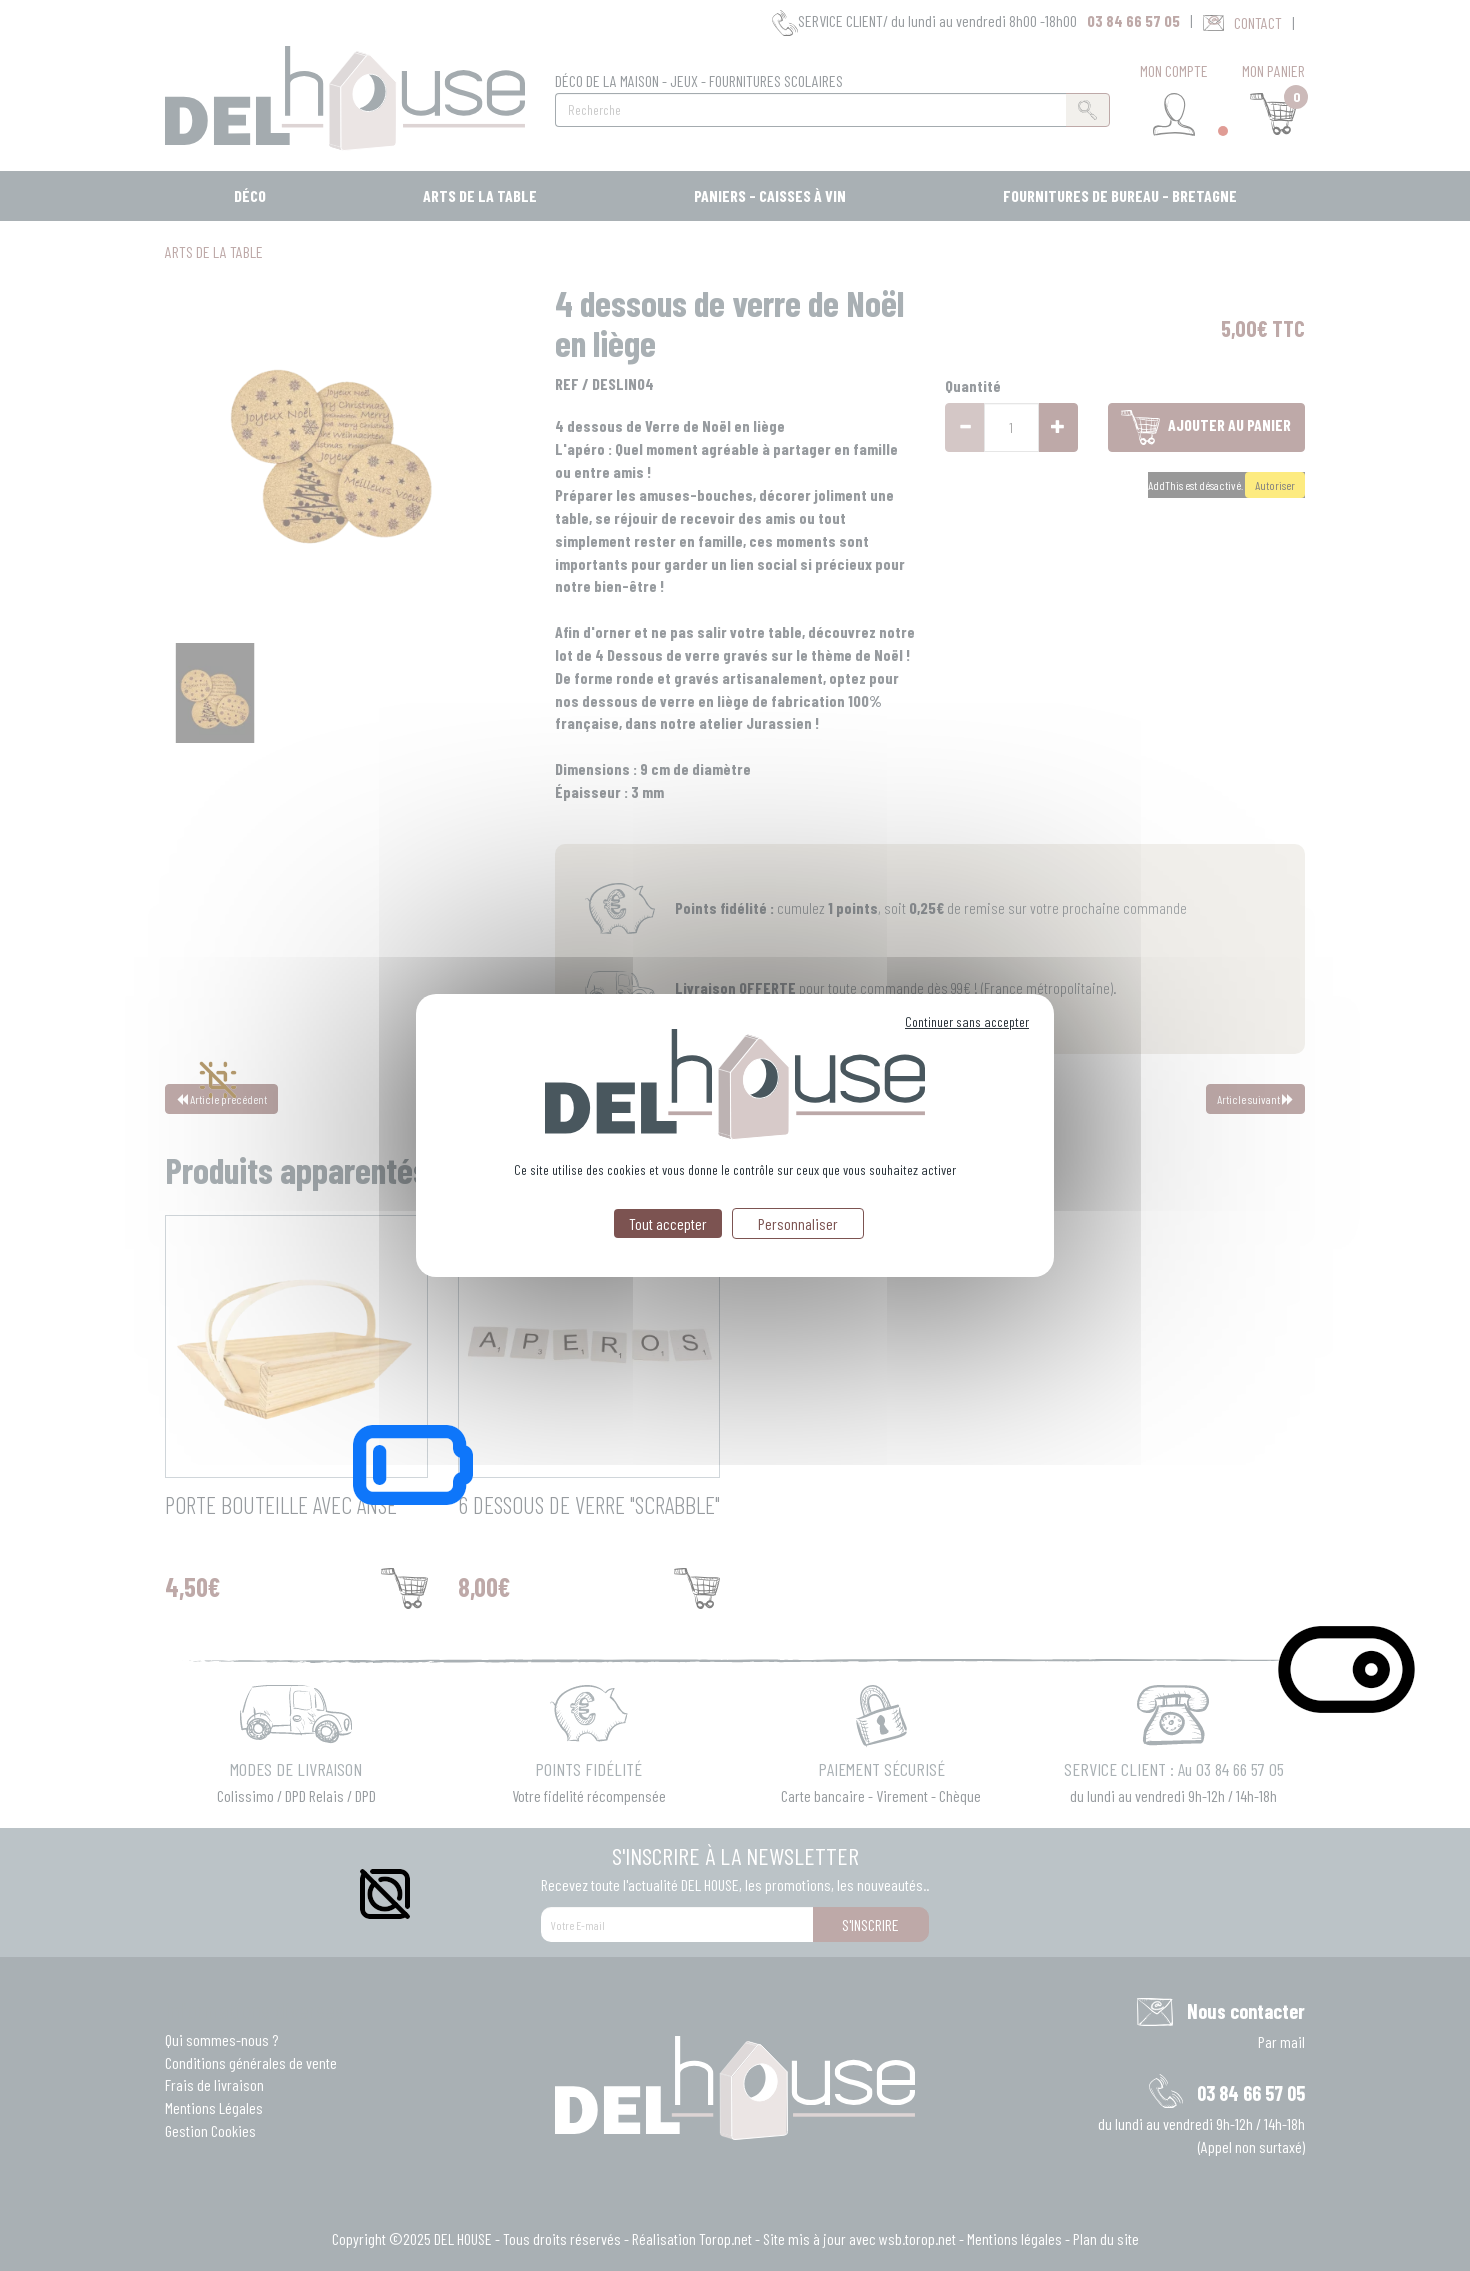  I want to click on toggle switch in the on position, so click(1346, 1669).